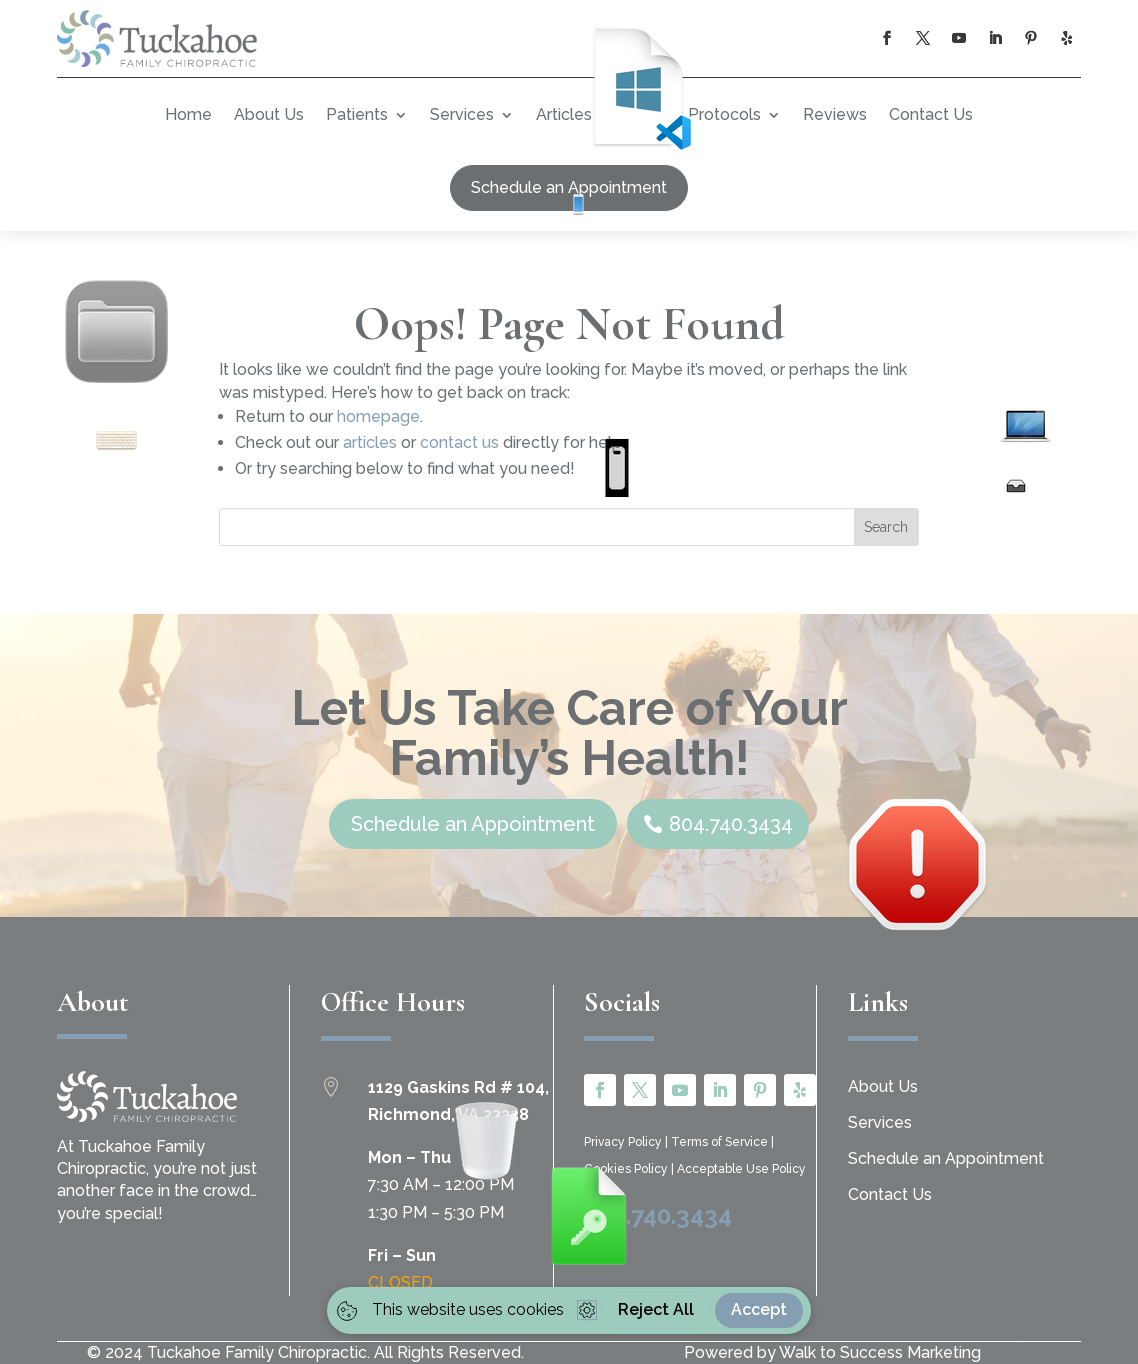 Image resolution: width=1138 pixels, height=1364 pixels. I want to click on a PEM key file for secure authentication, so click(589, 1218).